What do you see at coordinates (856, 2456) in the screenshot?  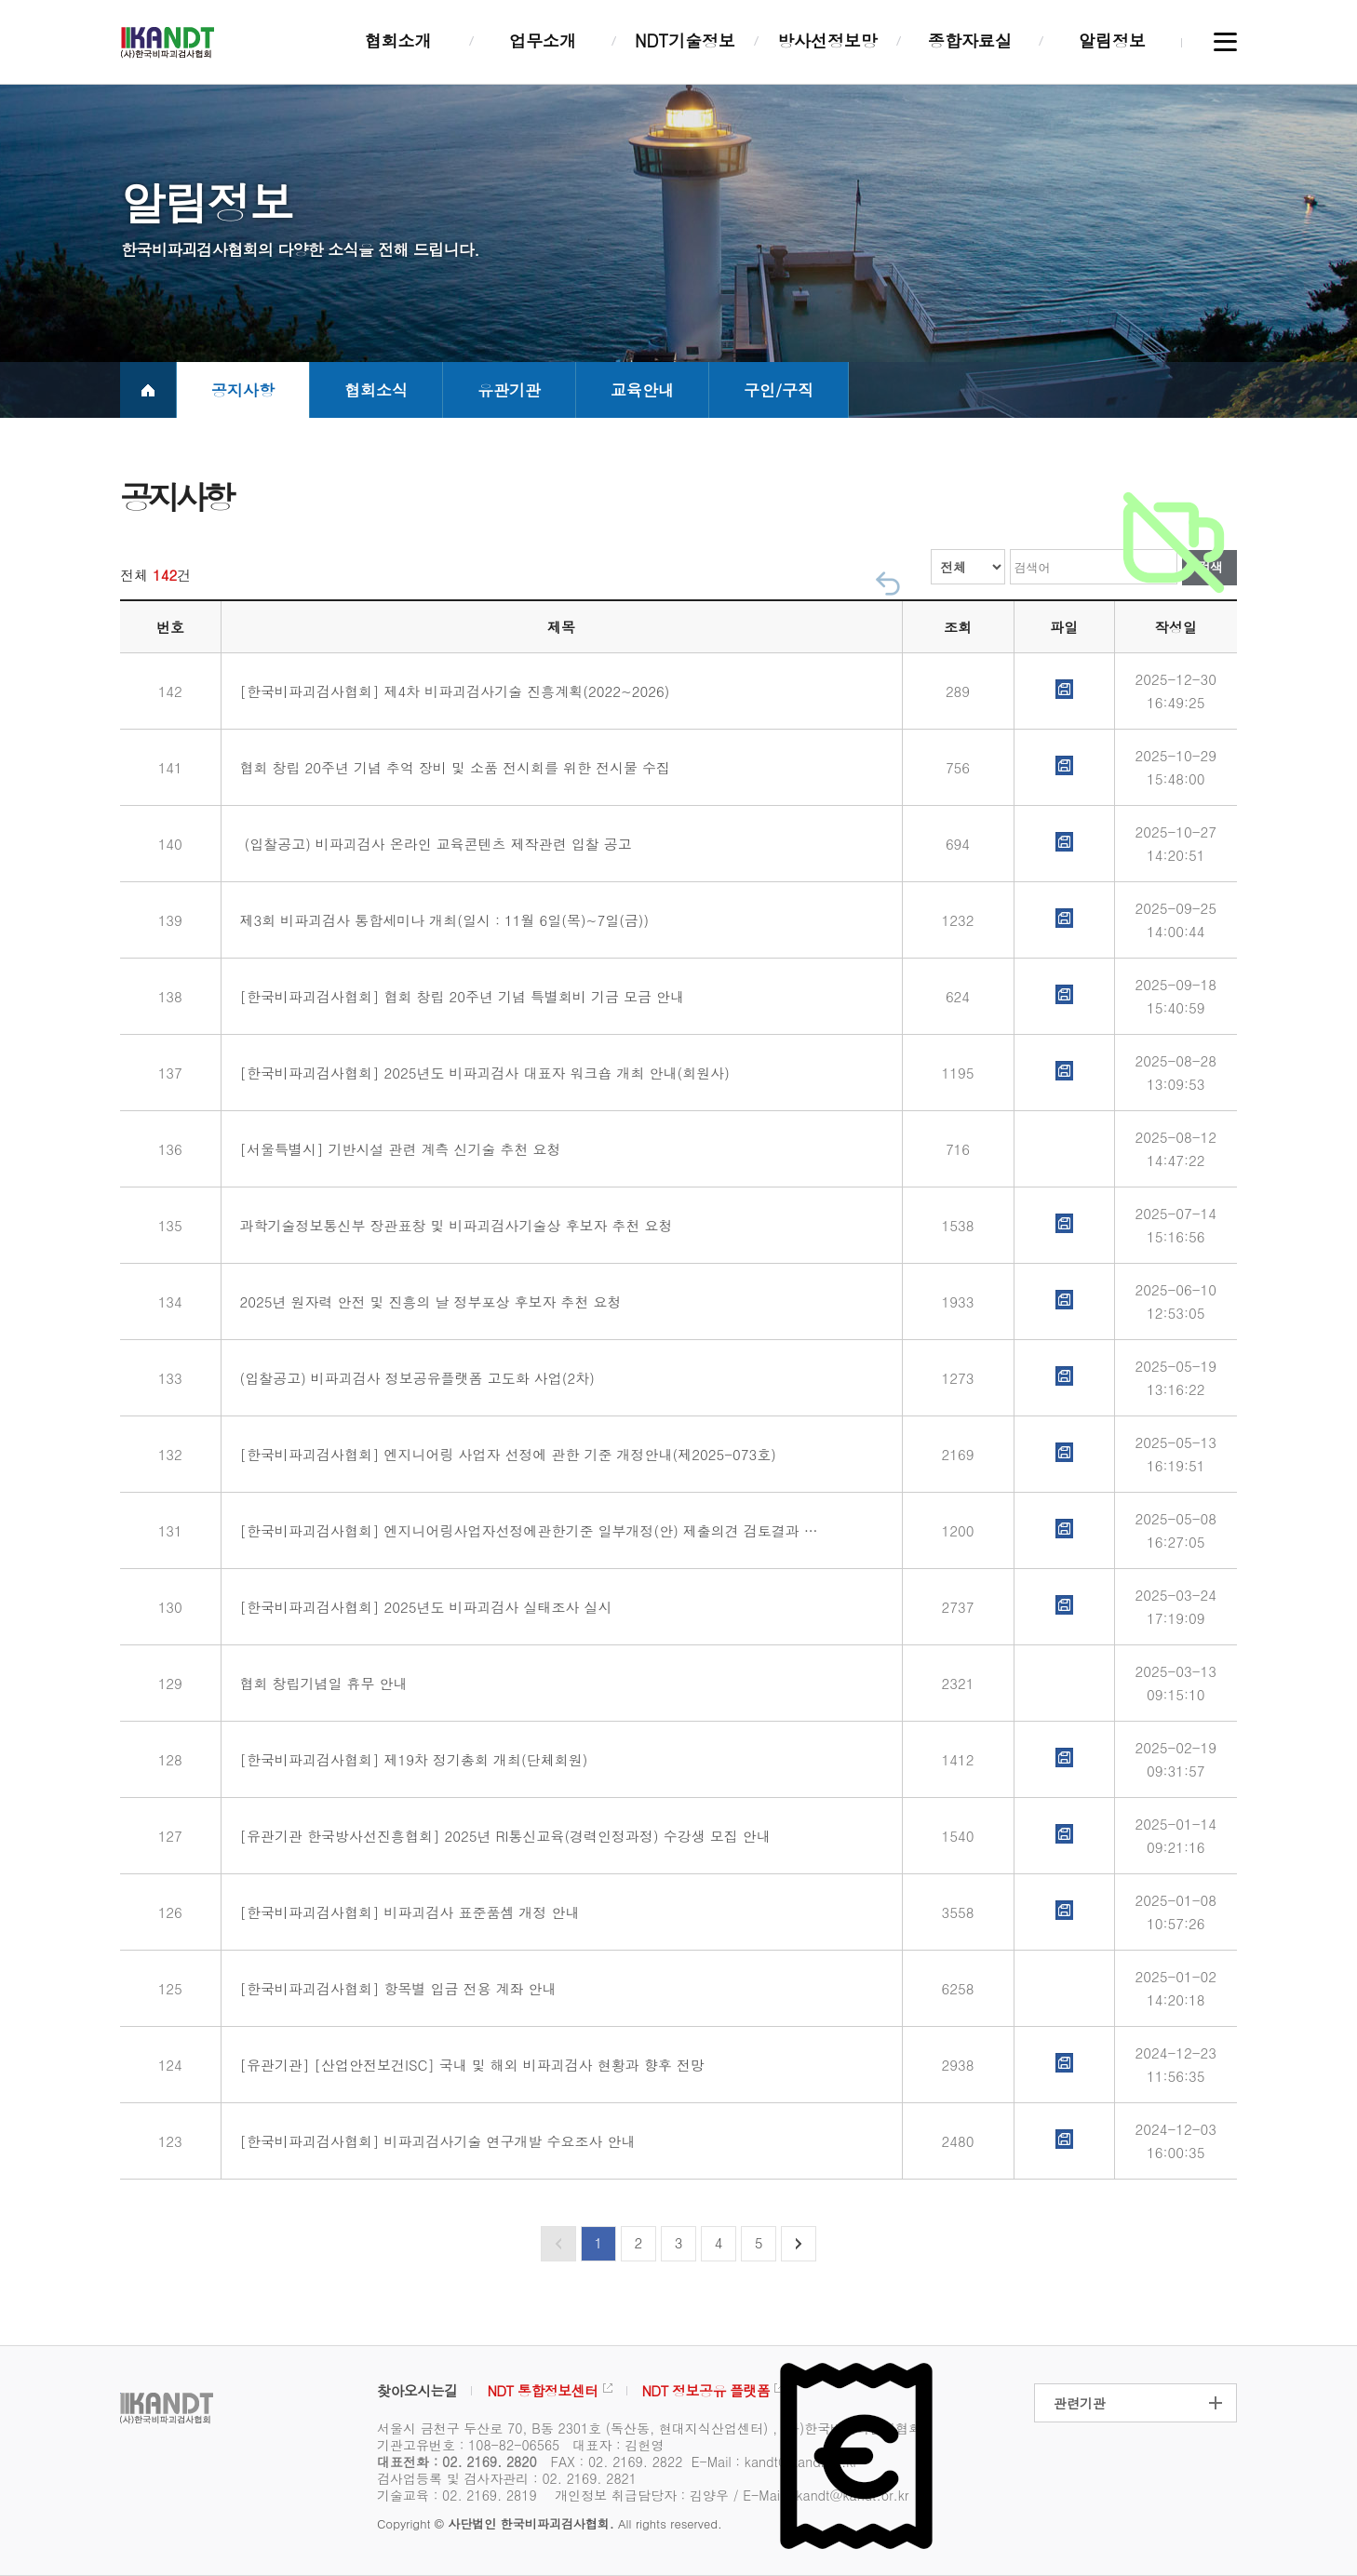 I see `view euro transaction receipt` at bounding box center [856, 2456].